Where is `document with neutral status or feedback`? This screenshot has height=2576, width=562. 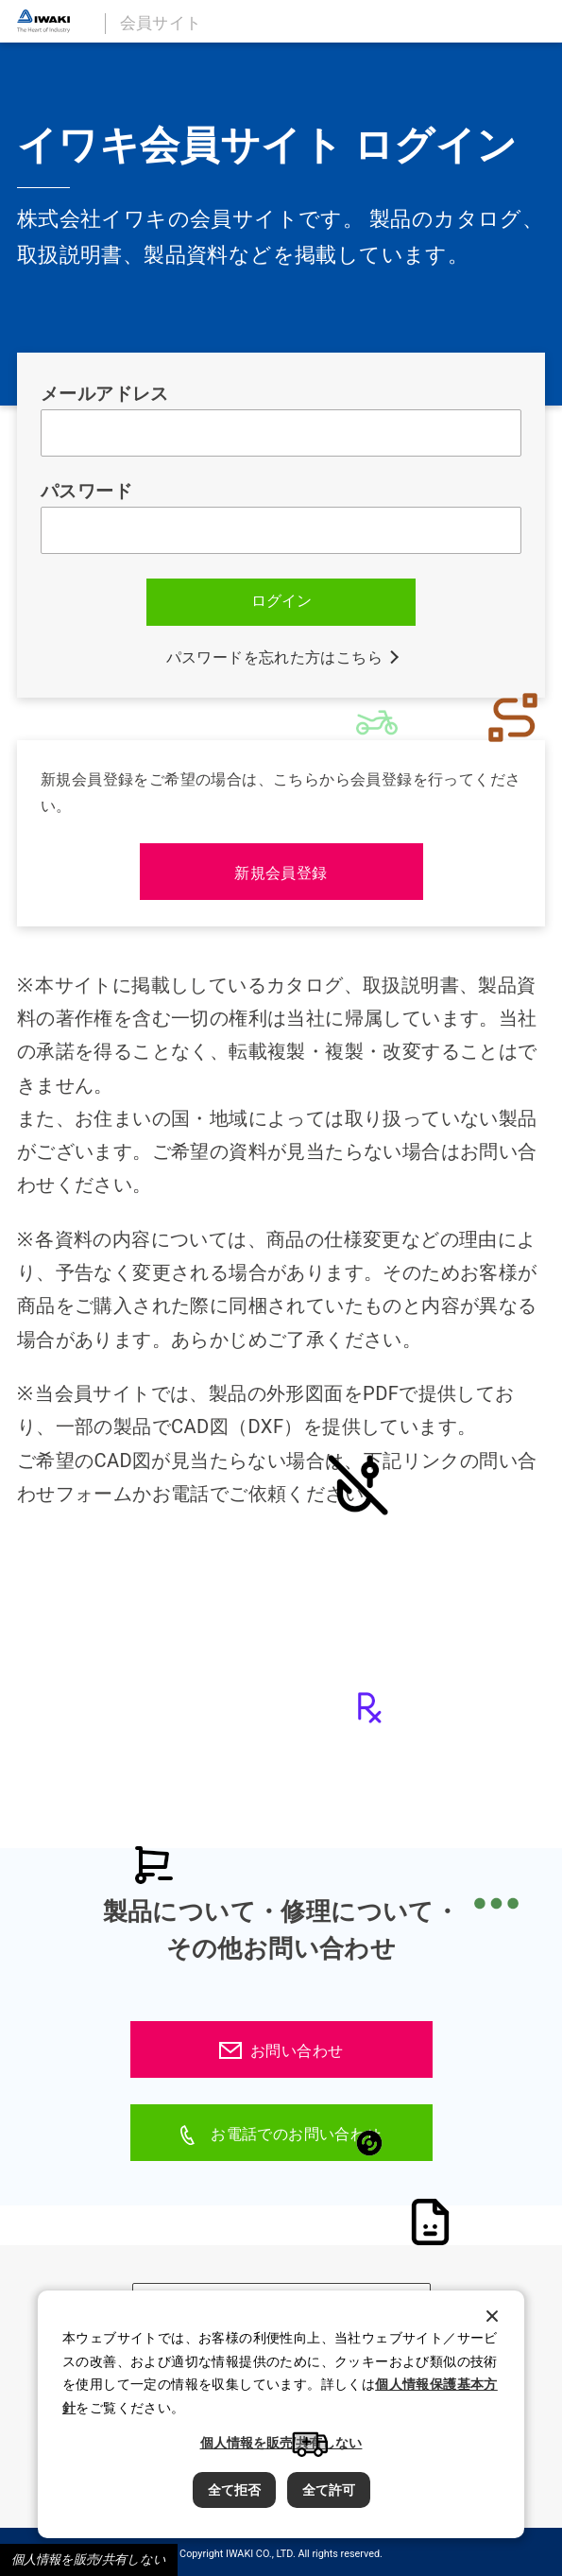 document with neutral status or feedback is located at coordinates (430, 2222).